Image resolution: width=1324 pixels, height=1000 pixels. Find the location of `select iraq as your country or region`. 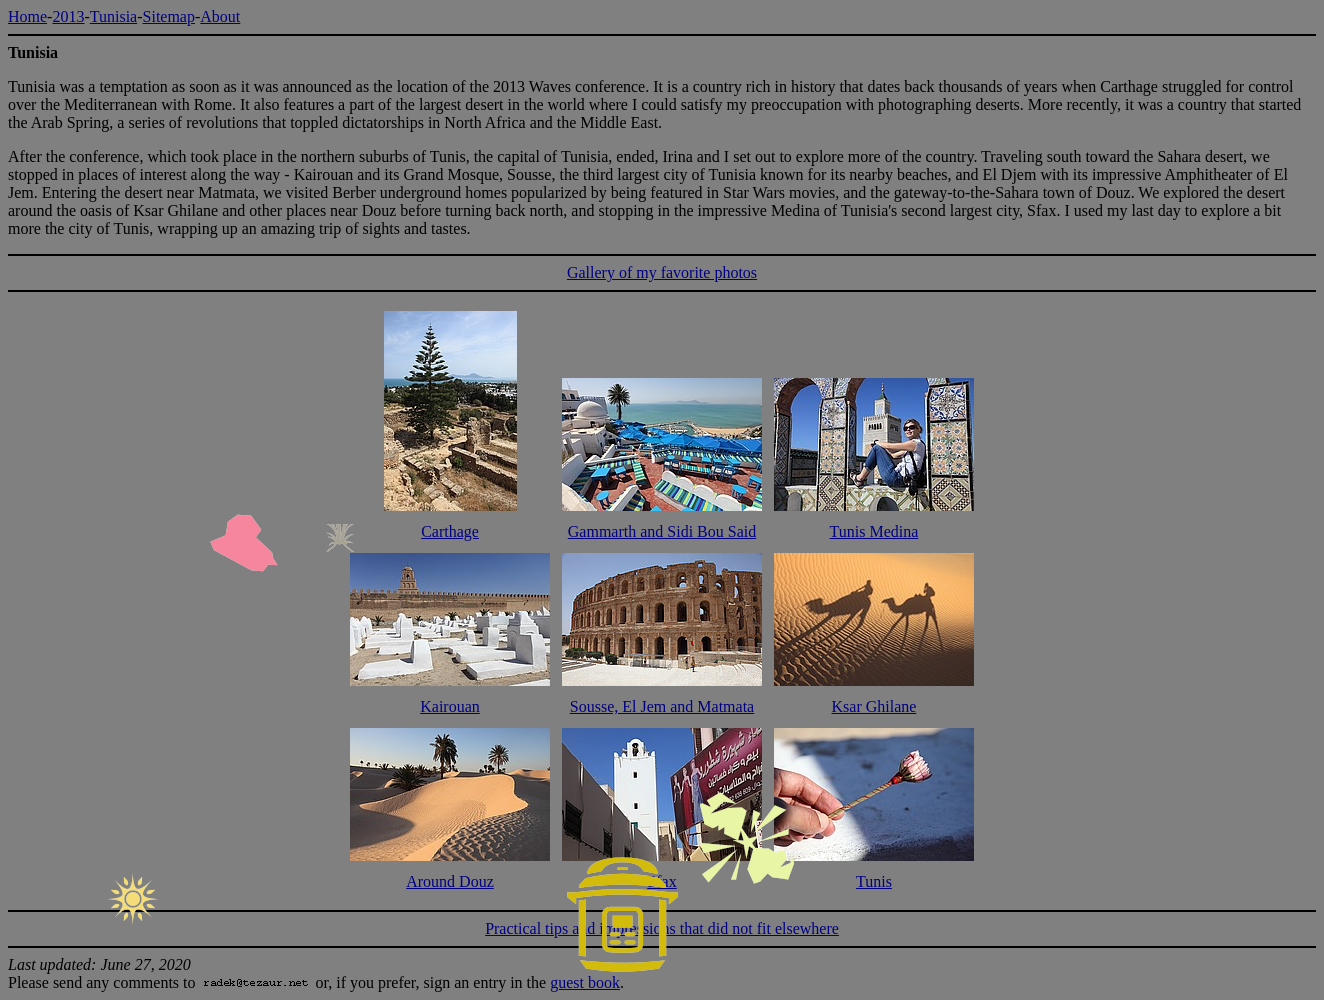

select iraq as your country or region is located at coordinates (244, 543).